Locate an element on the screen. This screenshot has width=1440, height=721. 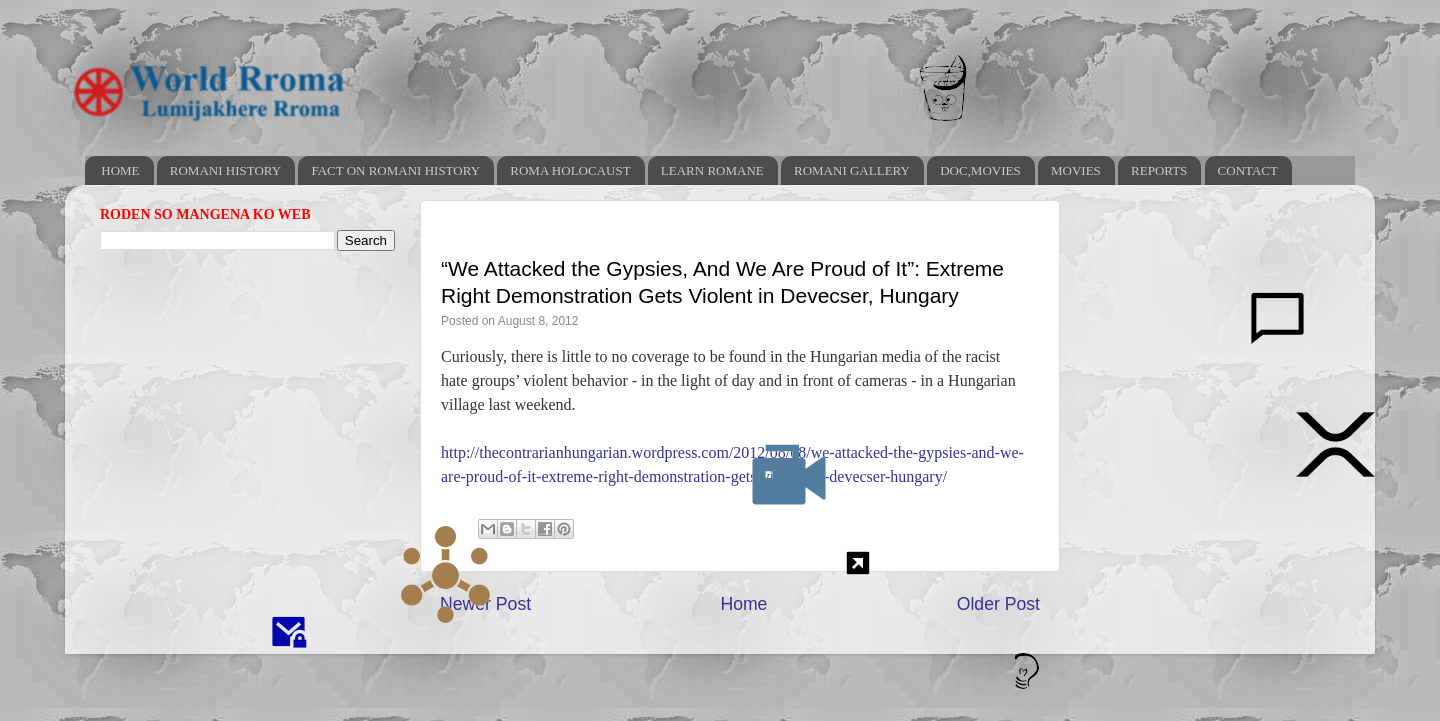
open chat or messaging is located at coordinates (1277, 316).